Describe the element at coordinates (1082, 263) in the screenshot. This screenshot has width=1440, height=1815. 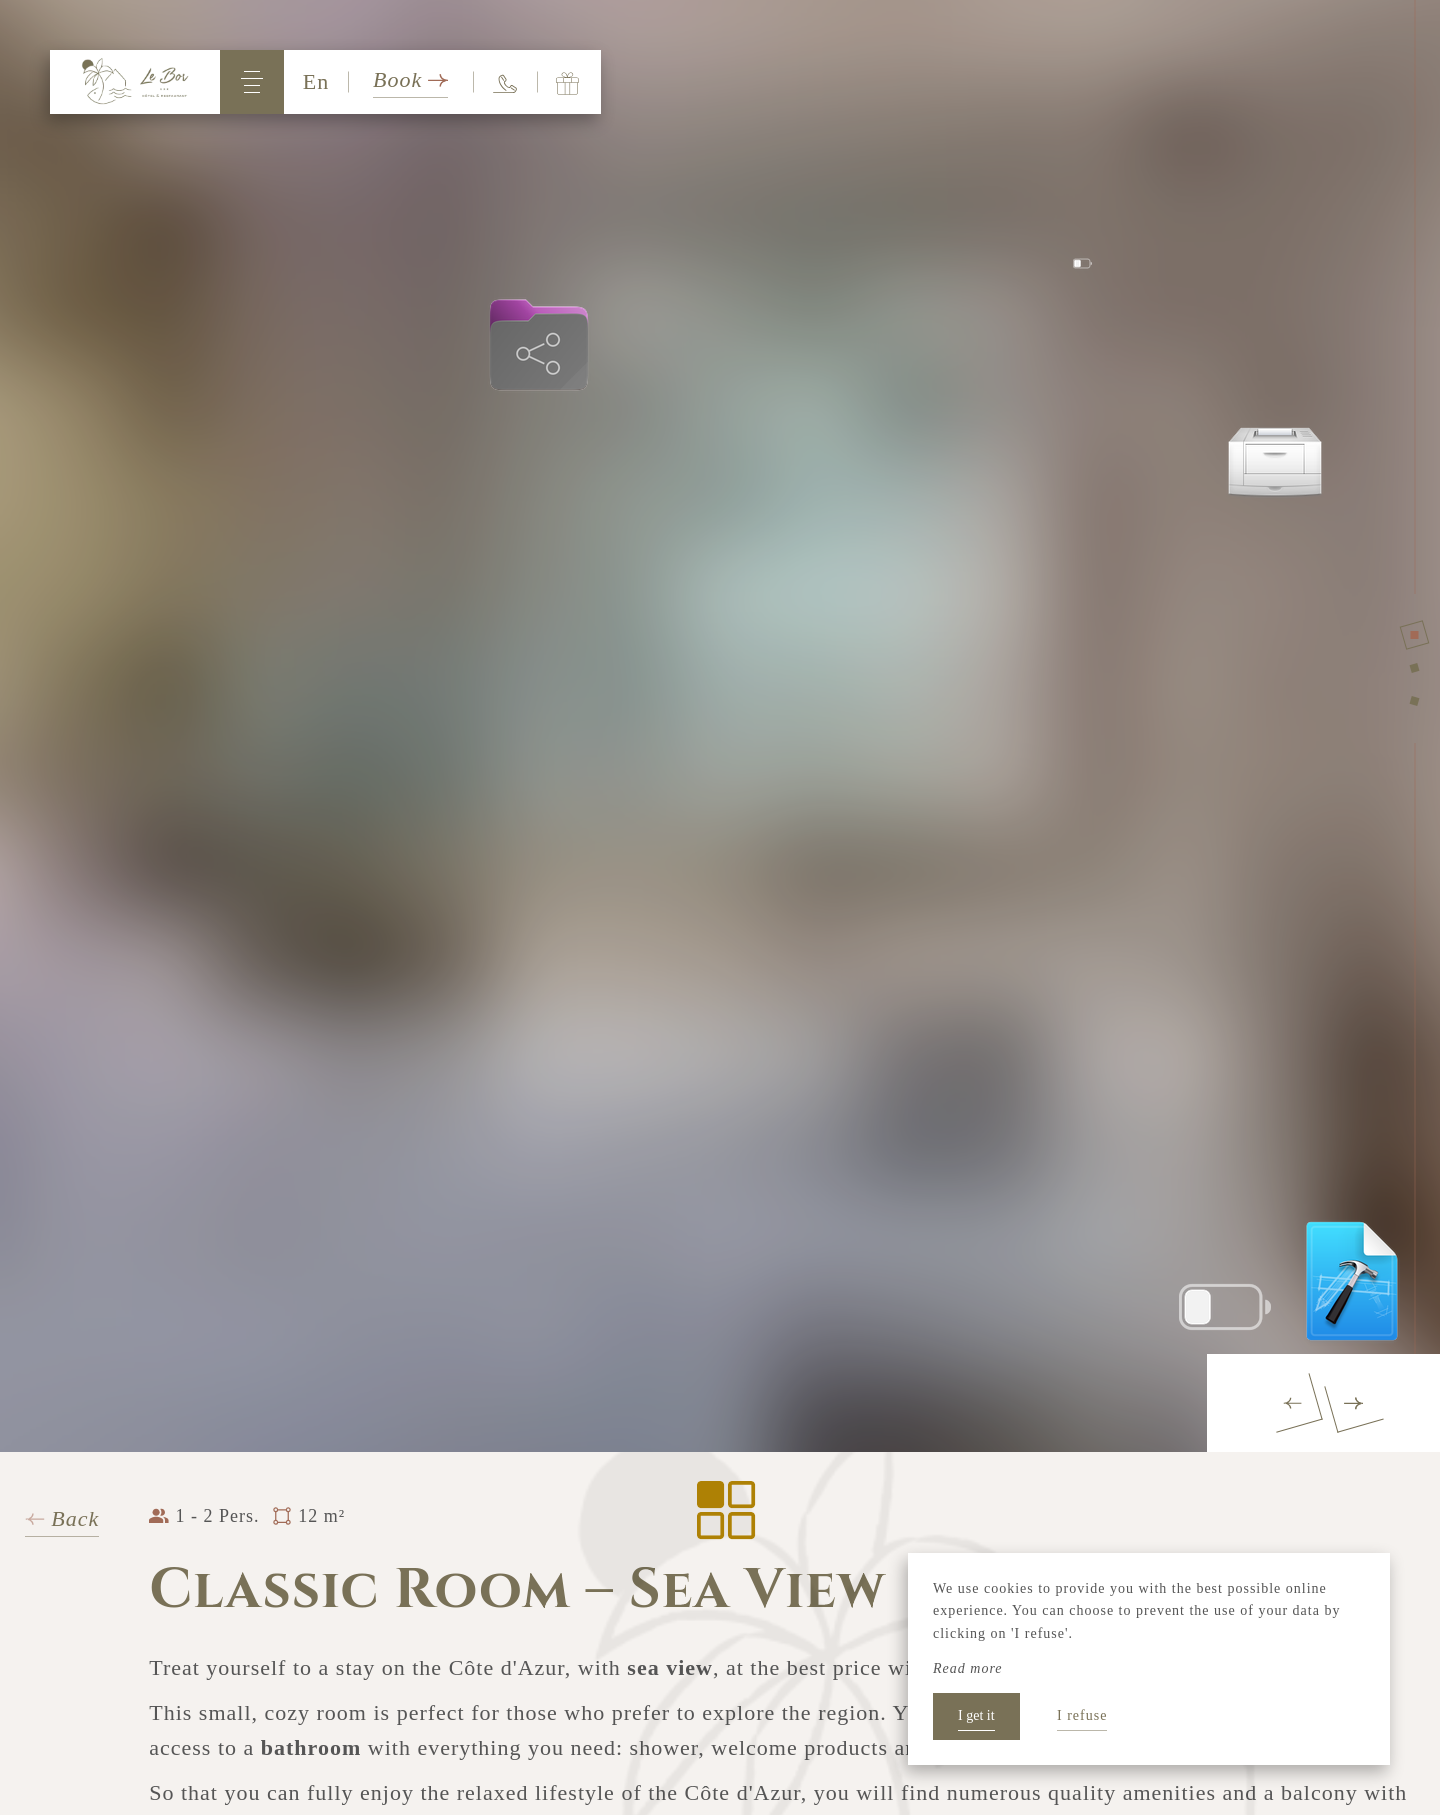
I see `indicates battery level at 40%` at that location.